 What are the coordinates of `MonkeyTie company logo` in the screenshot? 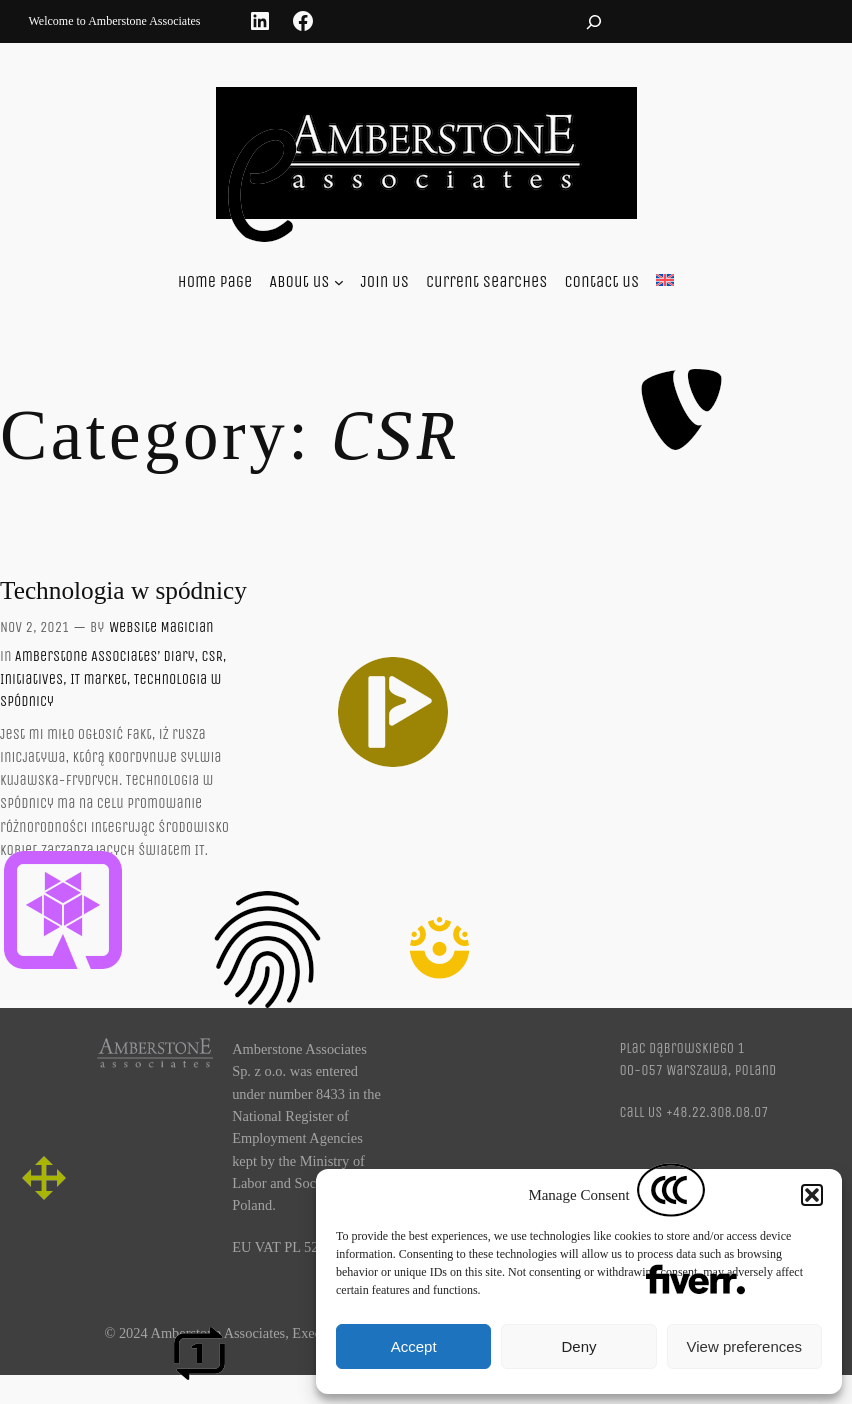 It's located at (267, 949).